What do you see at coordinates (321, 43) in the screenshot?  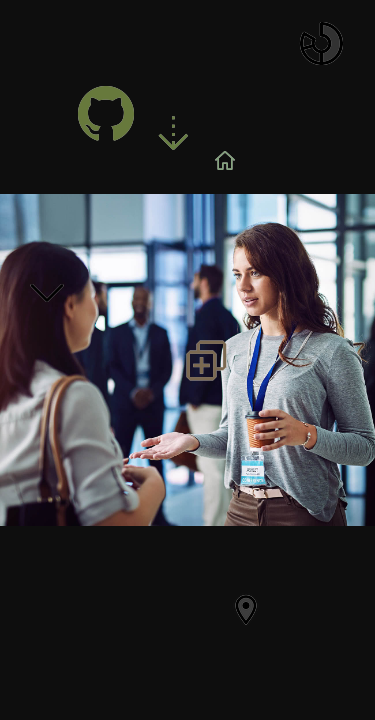 I see `view analytics breakdown` at bounding box center [321, 43].